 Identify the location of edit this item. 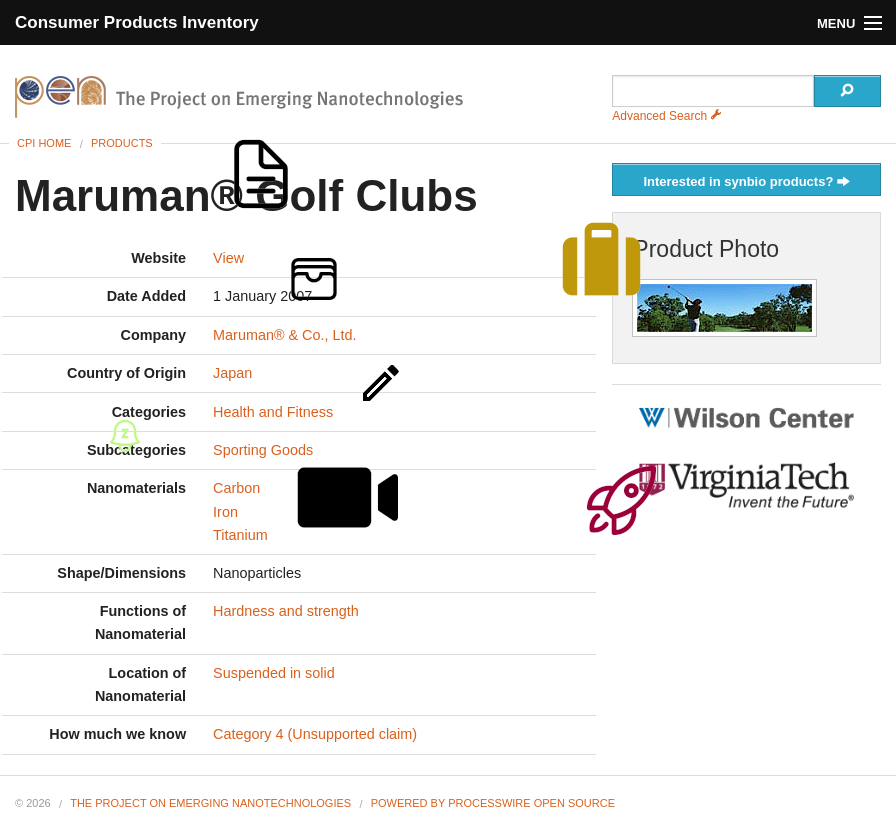
(381, 383).